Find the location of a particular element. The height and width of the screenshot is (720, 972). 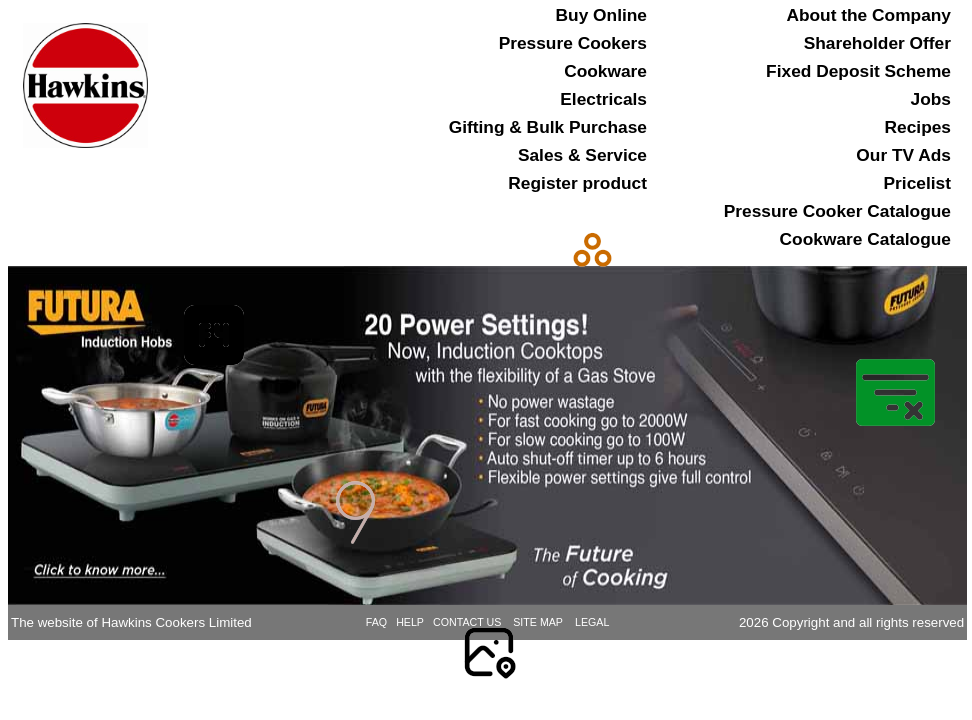

clear all active filters is located at coordinates (895, 392).